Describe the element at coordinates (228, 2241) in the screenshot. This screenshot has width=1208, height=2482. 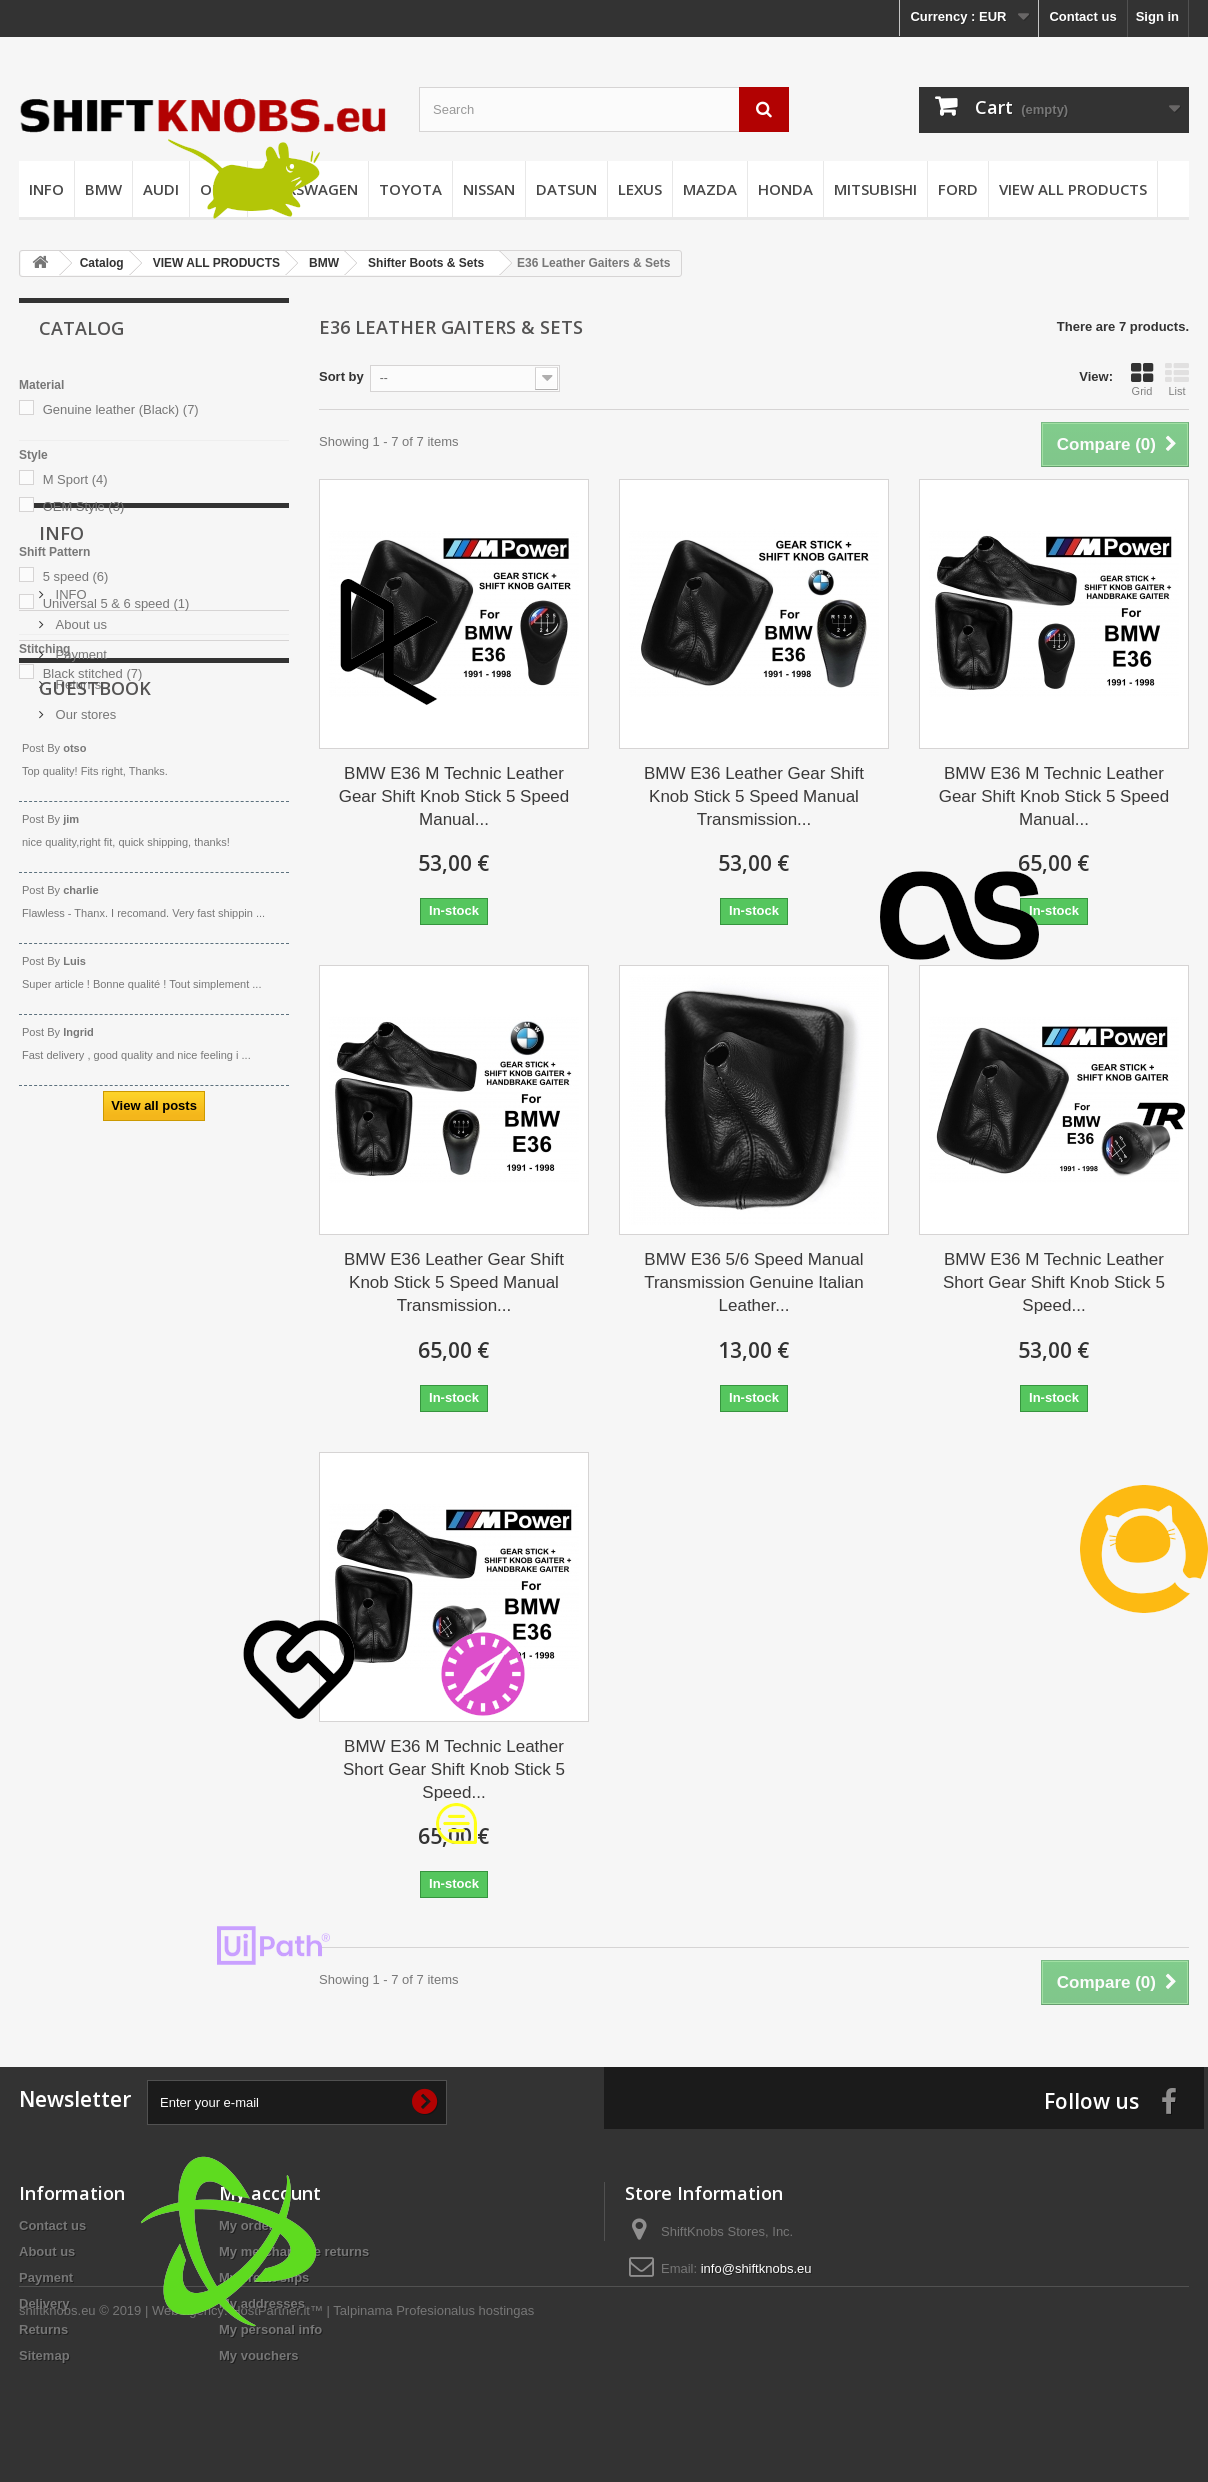
I see `launch Battle.net gaming client` at that location.